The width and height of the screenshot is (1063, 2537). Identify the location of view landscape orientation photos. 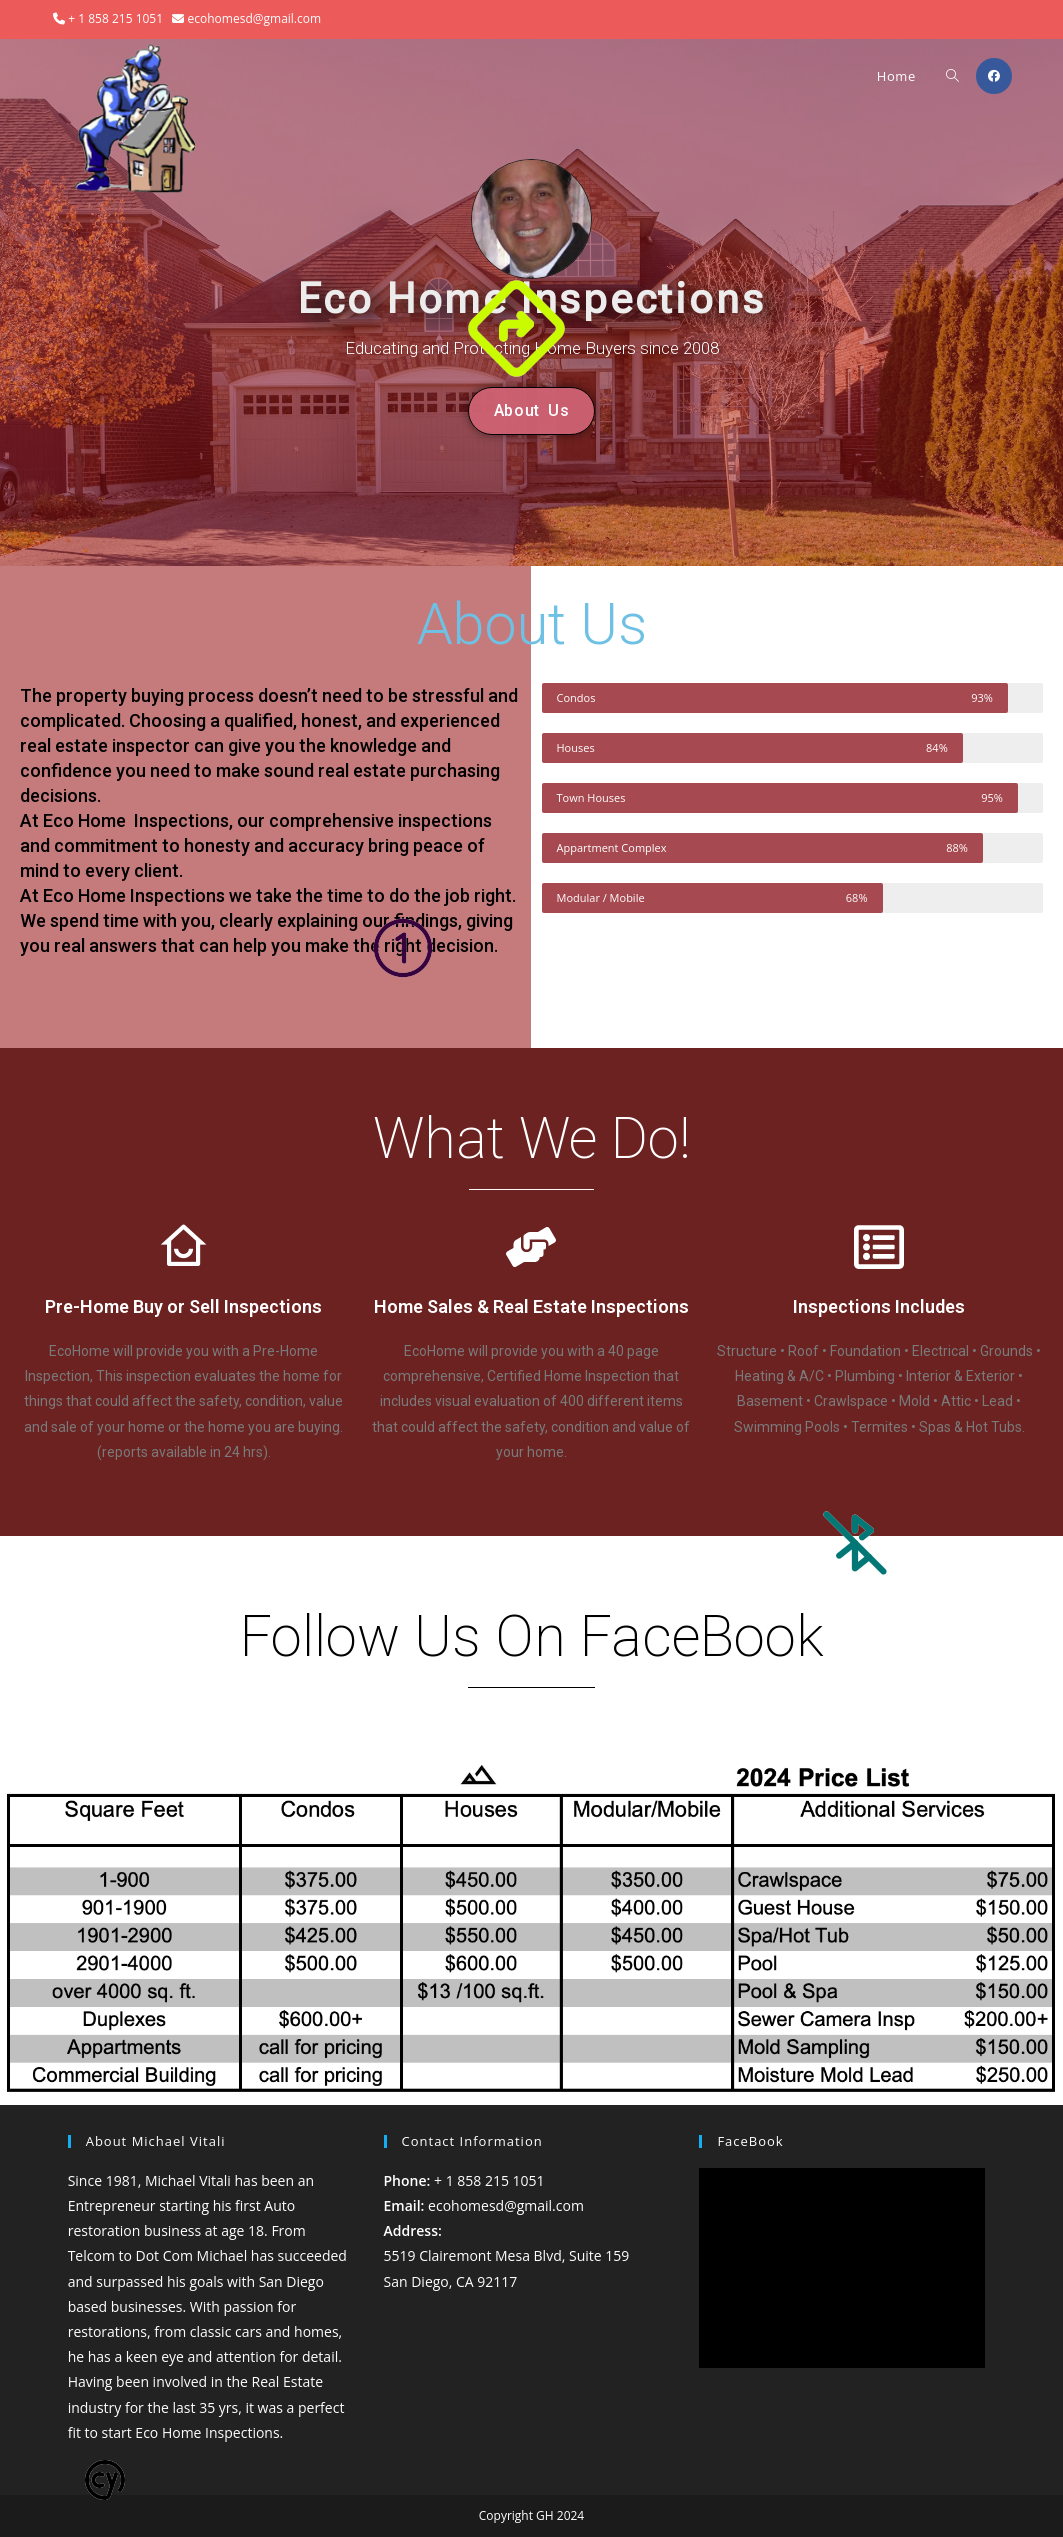
(478, 1774).